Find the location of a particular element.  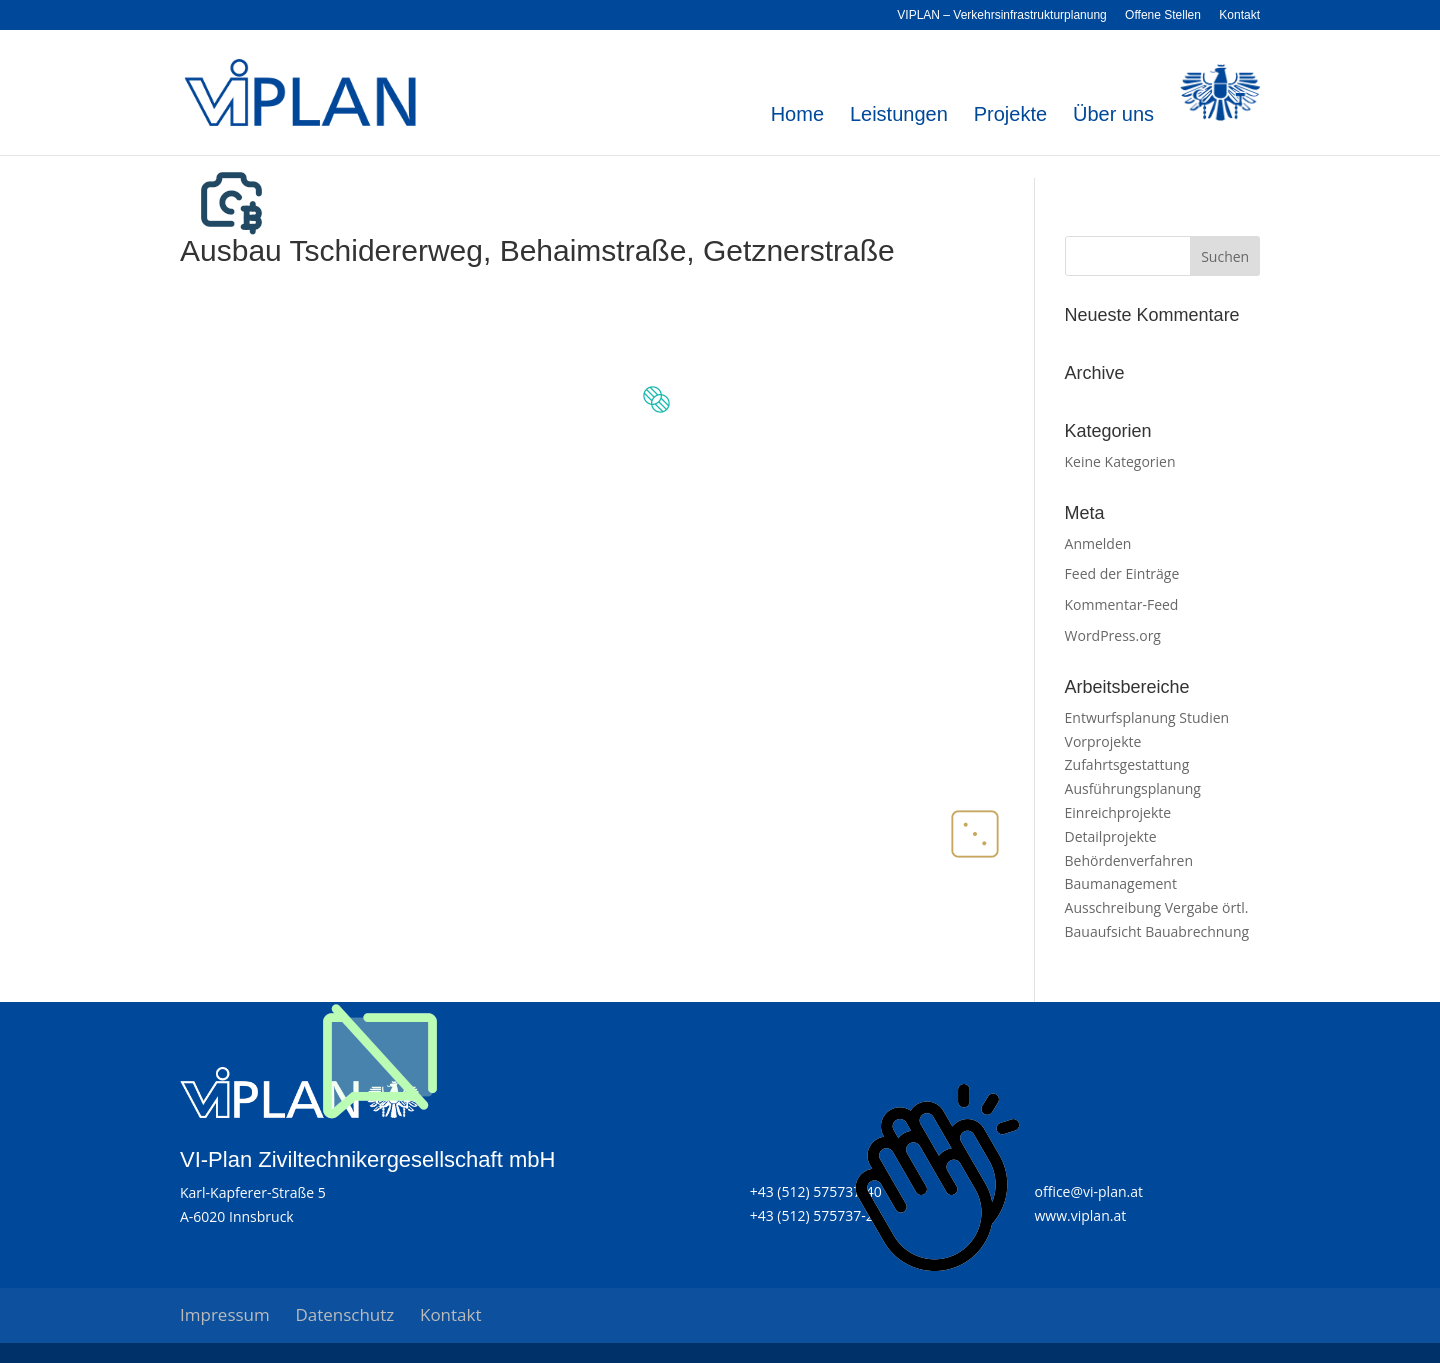

mute or disable chat notifications is located at coordinates (380, 1057).